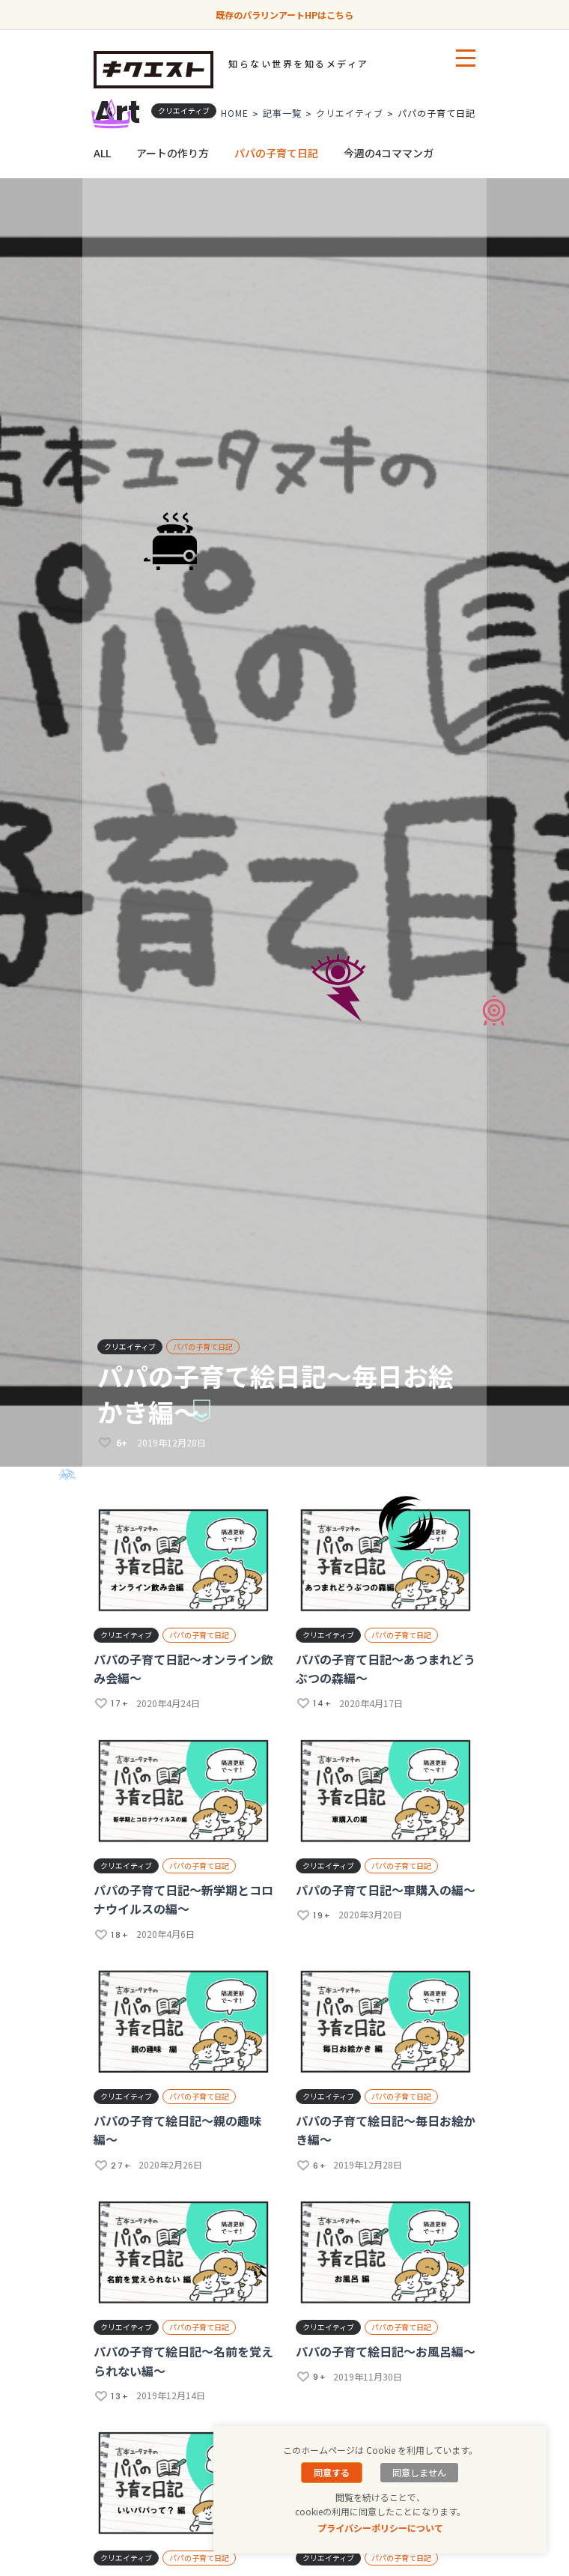 The image size is (569, 2576). Describe the element at coordinates (111, 113) in the screenshot. I see `indicates premium or VIP membership status` at that location.